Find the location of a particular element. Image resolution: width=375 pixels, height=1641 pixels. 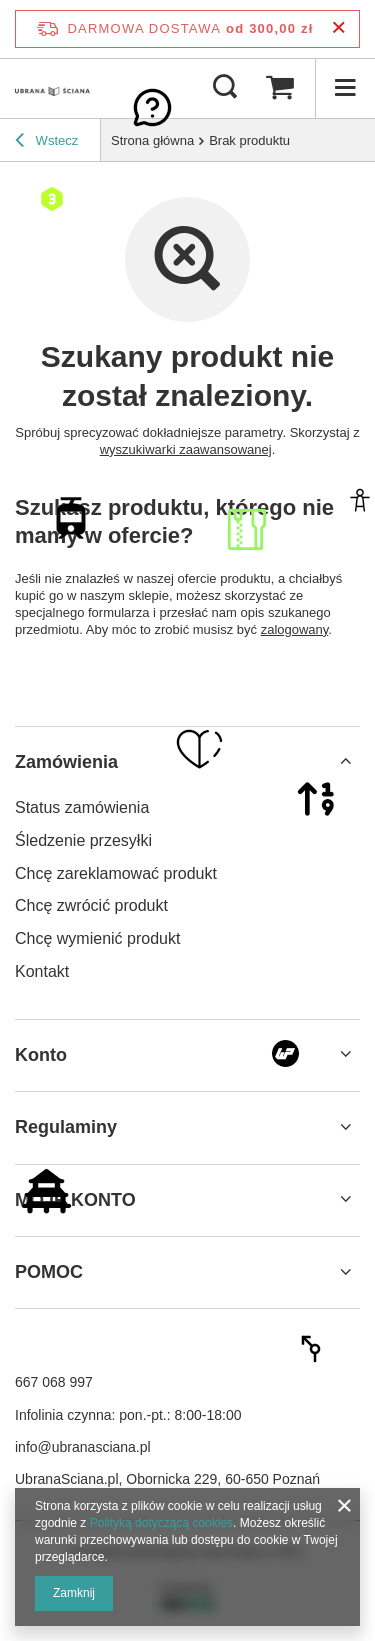

sort numerically in ascending order is located at coordinates (317, 799).